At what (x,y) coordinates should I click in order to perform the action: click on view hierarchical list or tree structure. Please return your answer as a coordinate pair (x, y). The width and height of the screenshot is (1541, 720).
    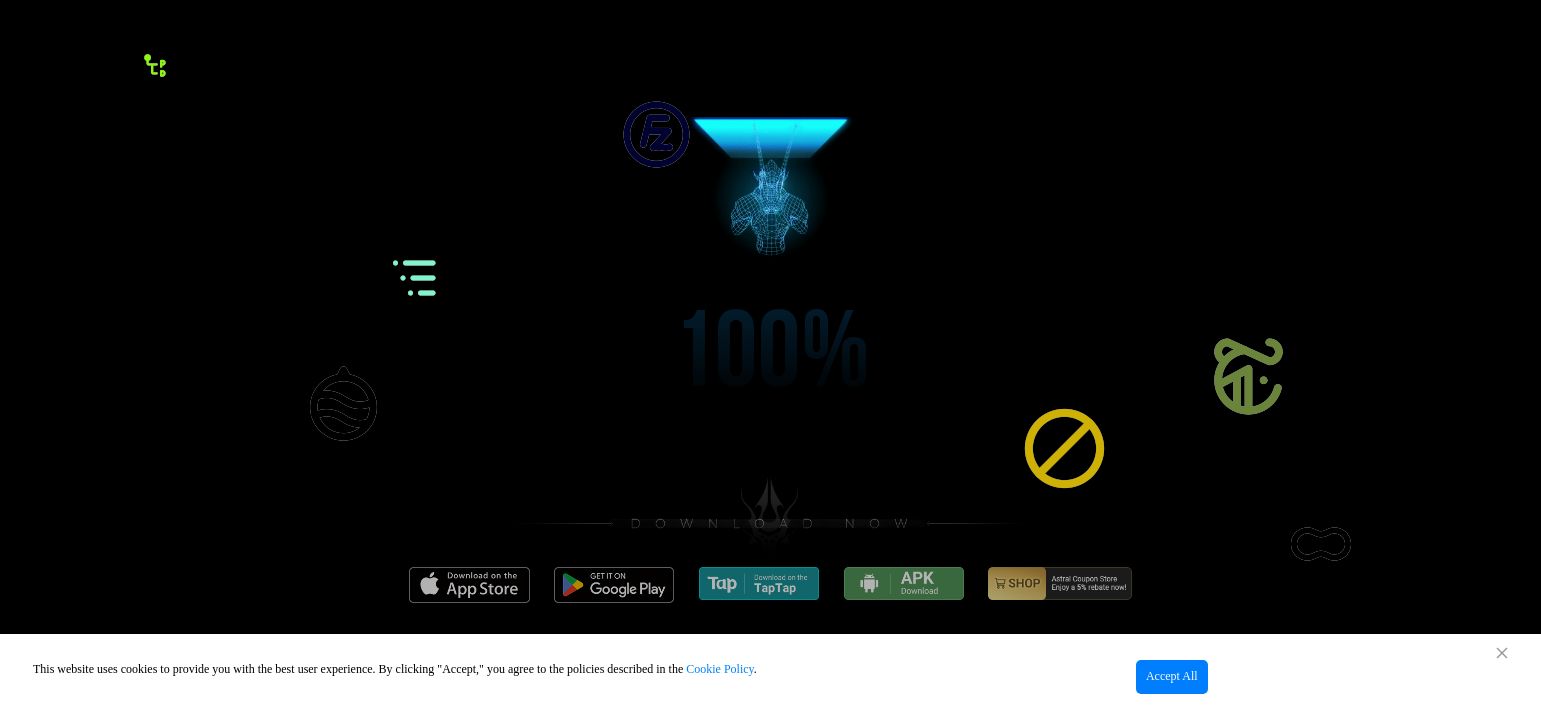
    Looking at the image, I should click on (413, 278).